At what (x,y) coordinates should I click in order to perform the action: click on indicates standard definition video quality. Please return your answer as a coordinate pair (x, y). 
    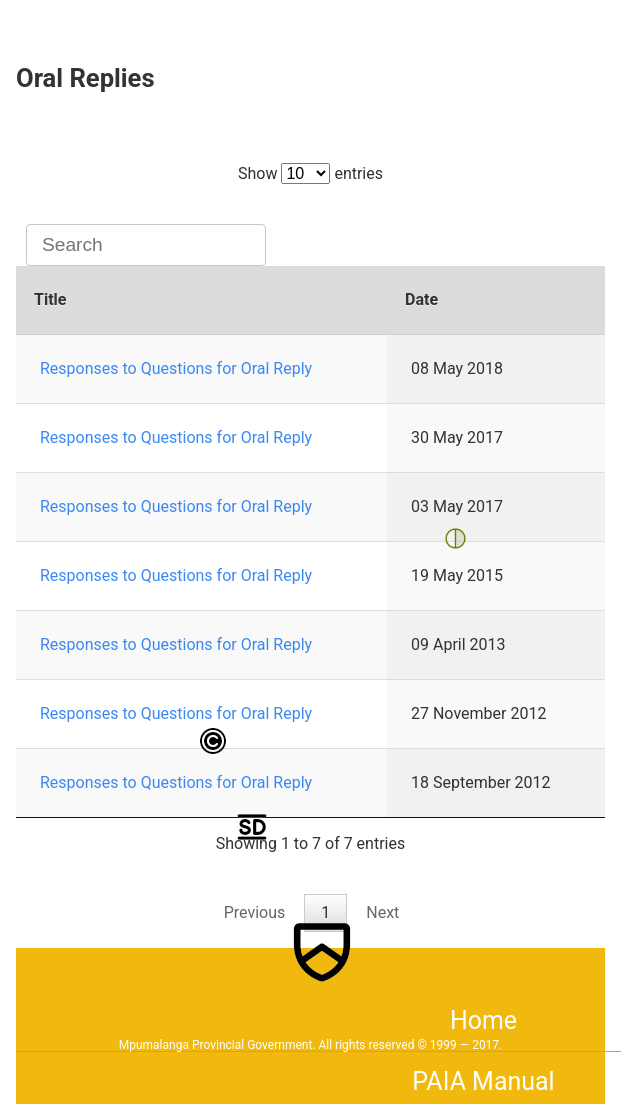
    Looking at the image, I should click on (252, 827).